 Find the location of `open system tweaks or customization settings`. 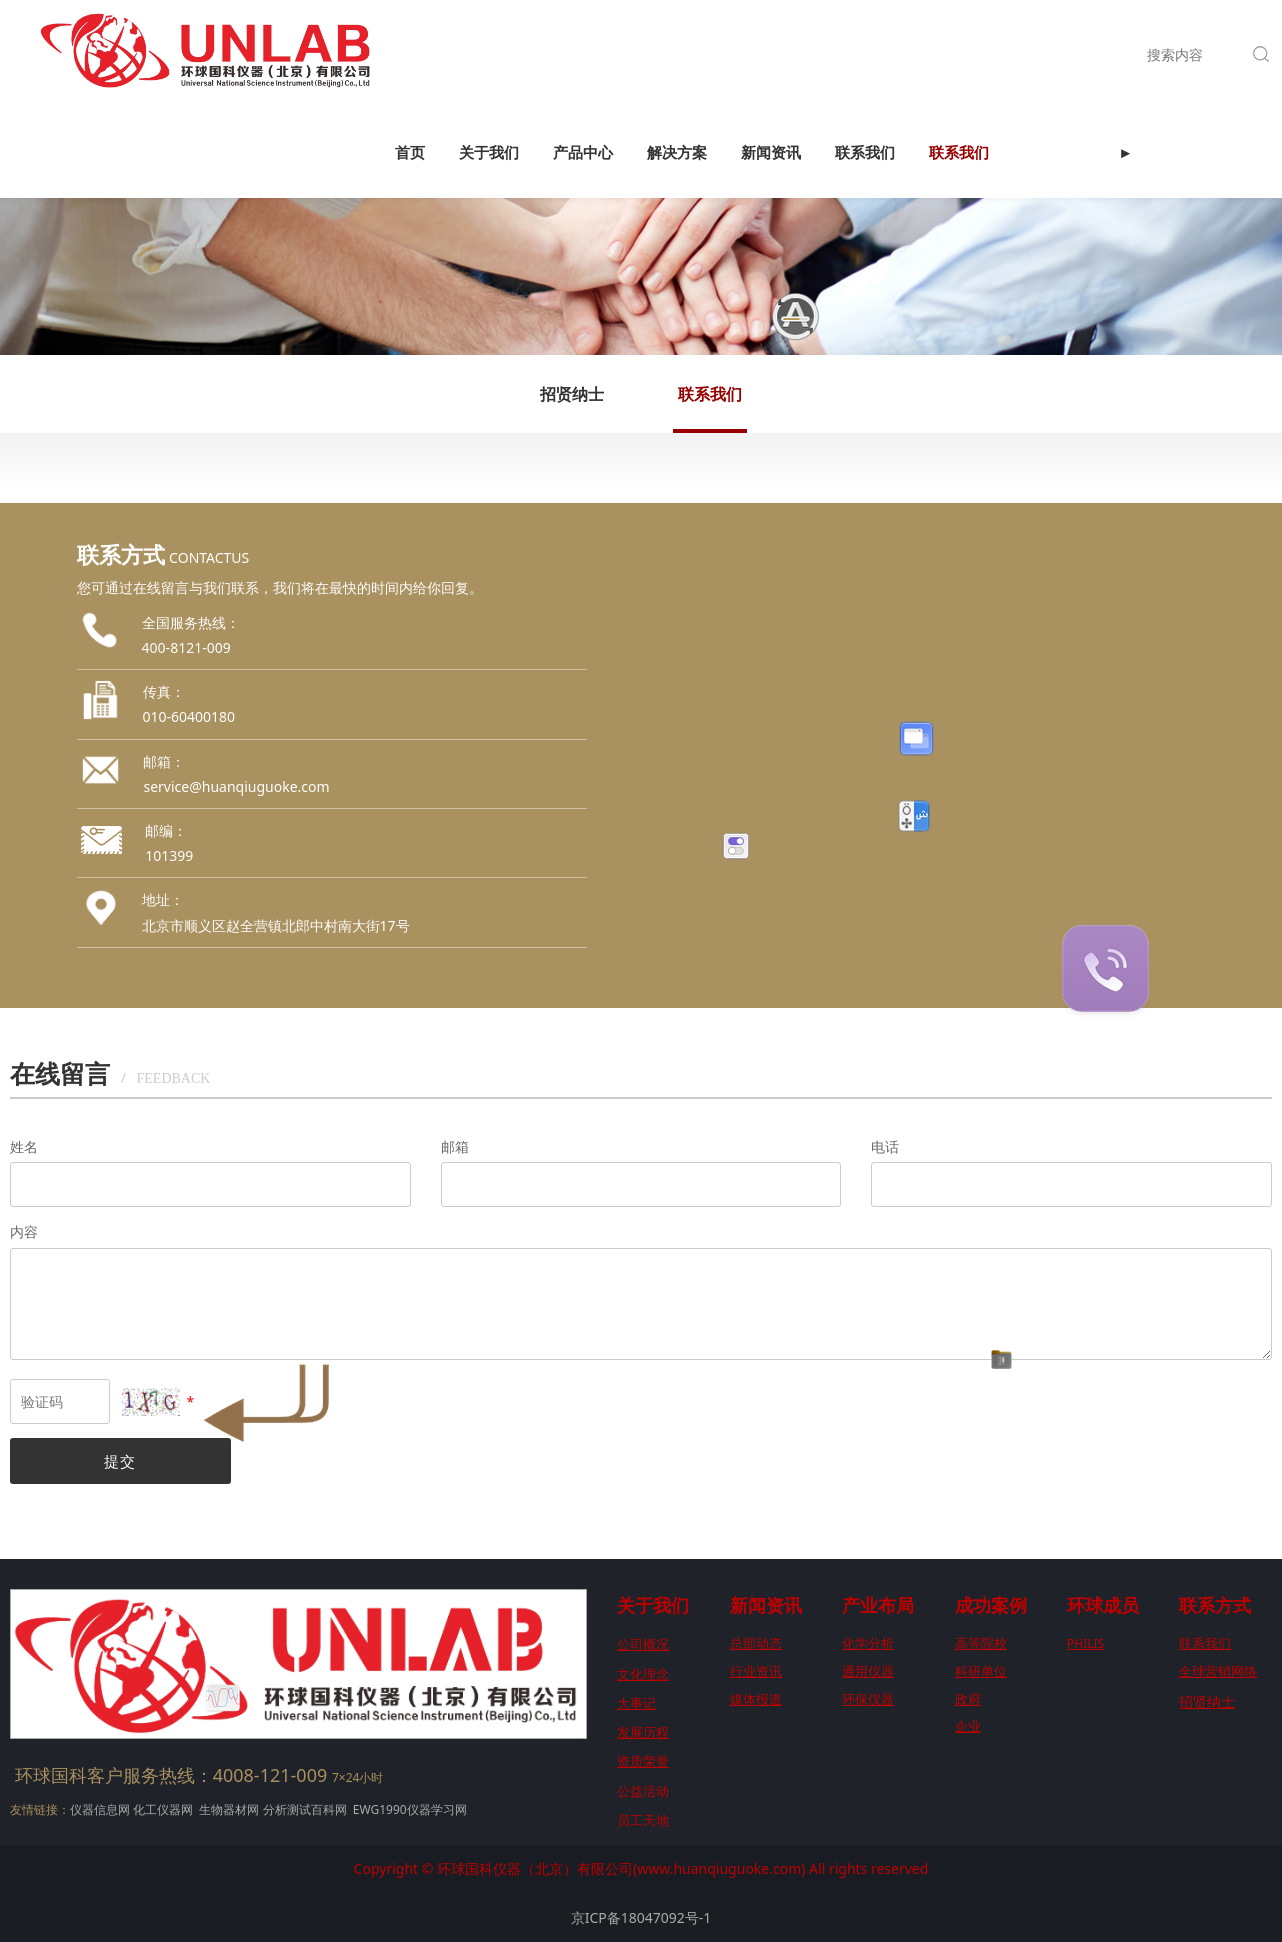

open system tweaks or customization settings is located at coordinates (736, 846).